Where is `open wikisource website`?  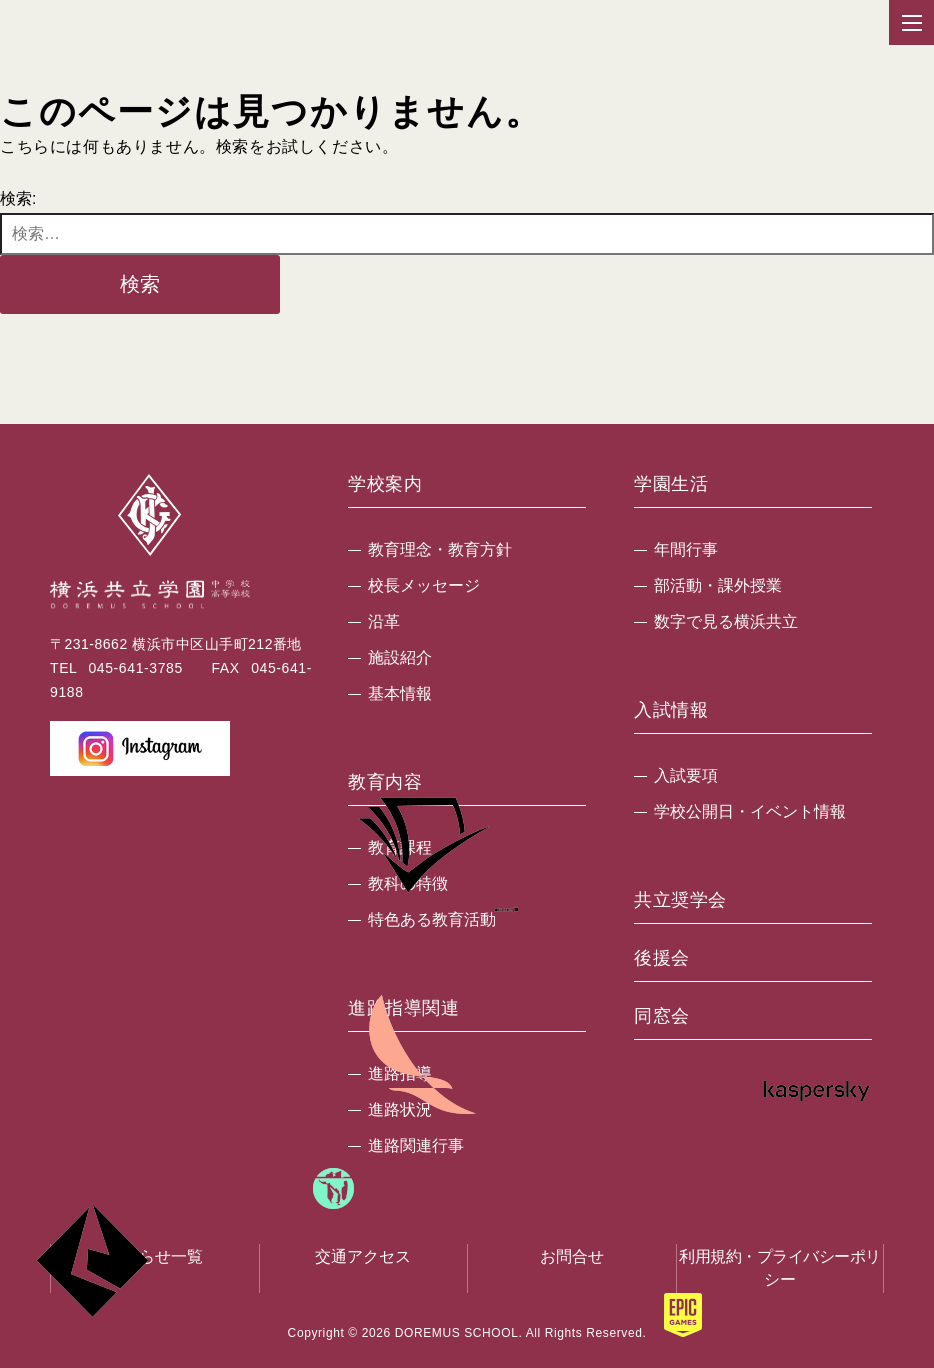
open wikisource website is located at coordinates (333, 1188).